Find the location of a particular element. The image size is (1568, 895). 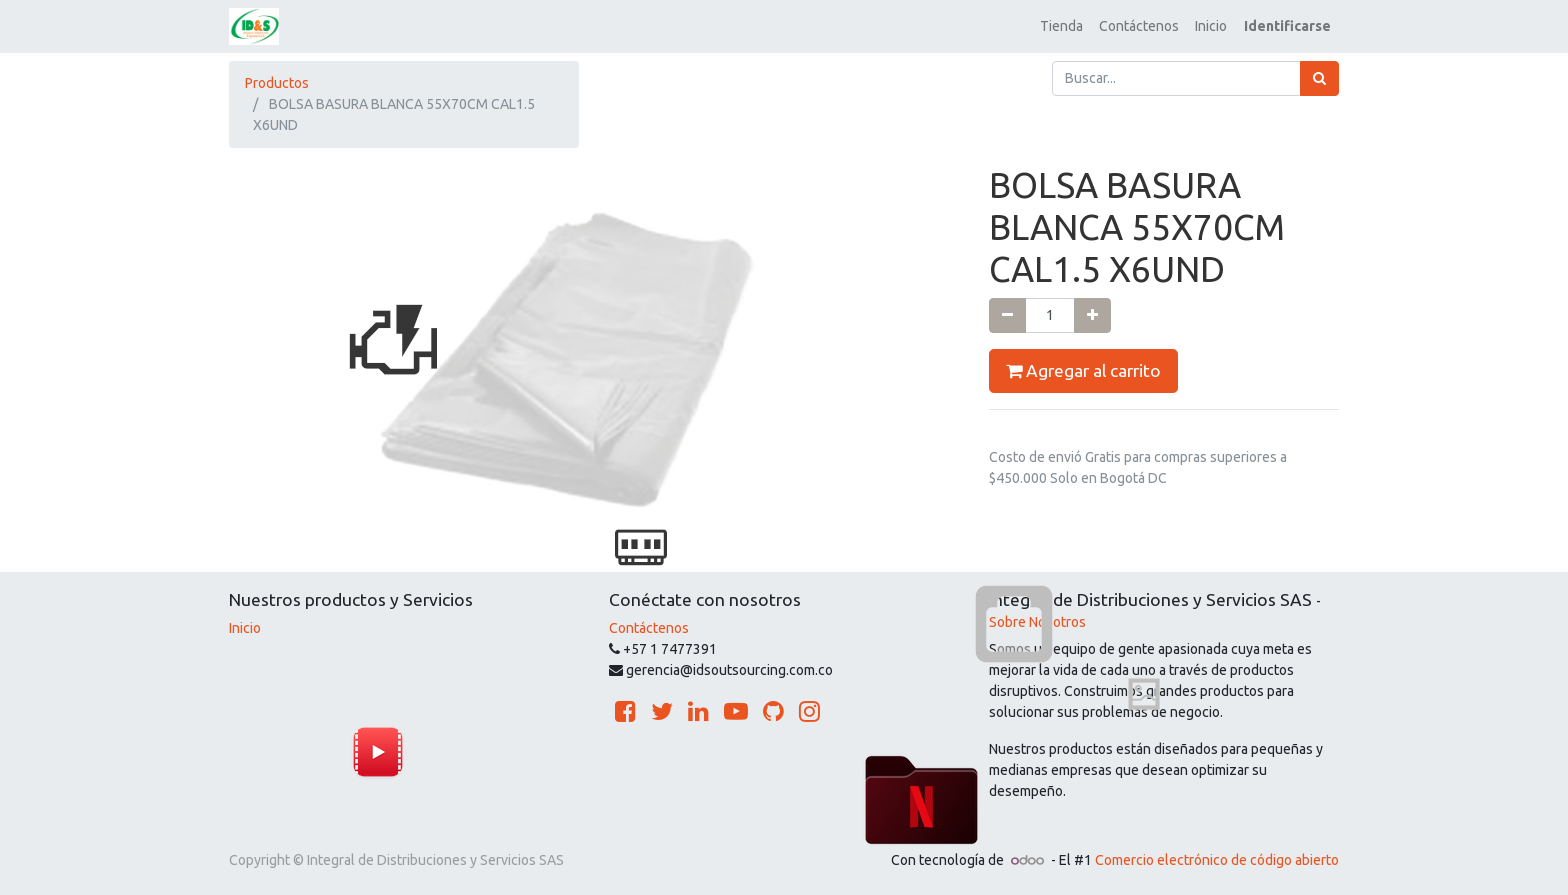

open copypastegrab video downloader app is located at coordinates (378, 752).